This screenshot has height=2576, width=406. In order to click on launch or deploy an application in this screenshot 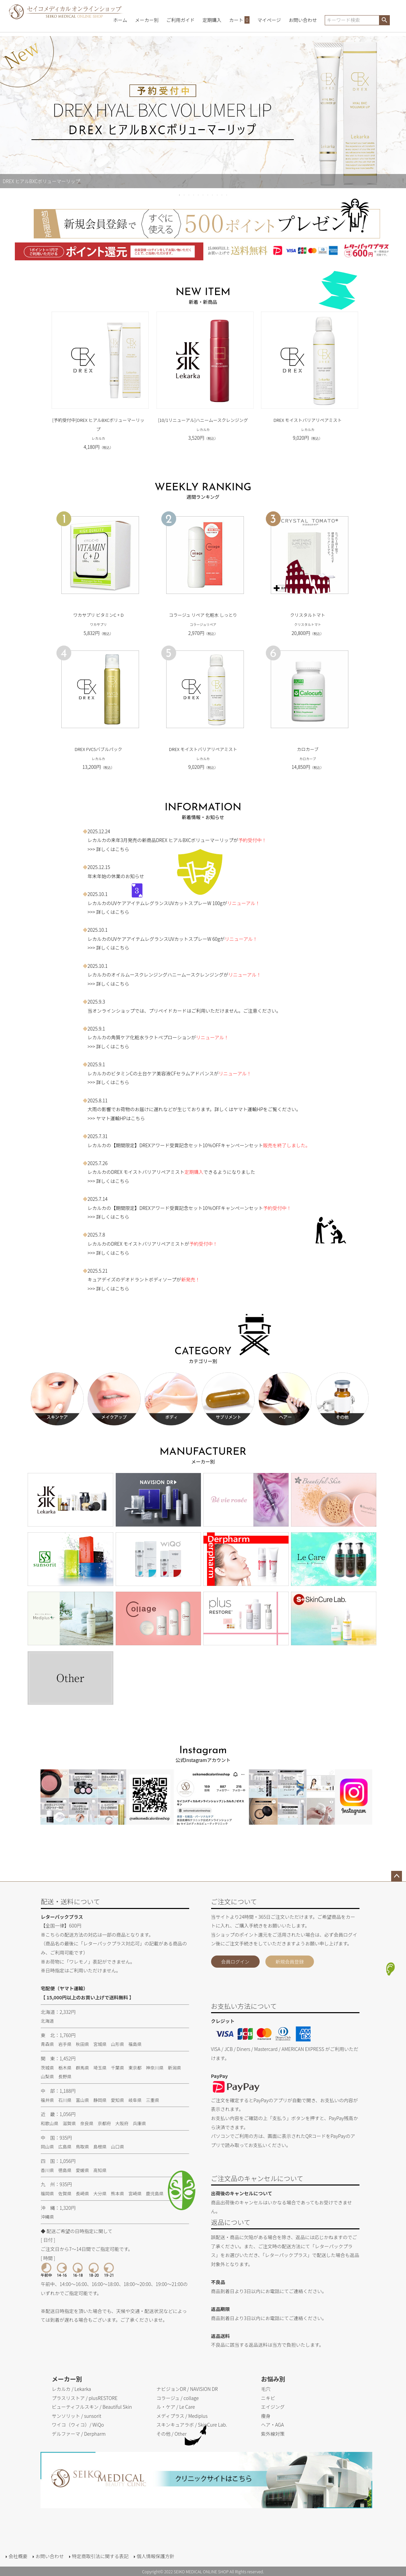, I will do `click(196, 2435)`.